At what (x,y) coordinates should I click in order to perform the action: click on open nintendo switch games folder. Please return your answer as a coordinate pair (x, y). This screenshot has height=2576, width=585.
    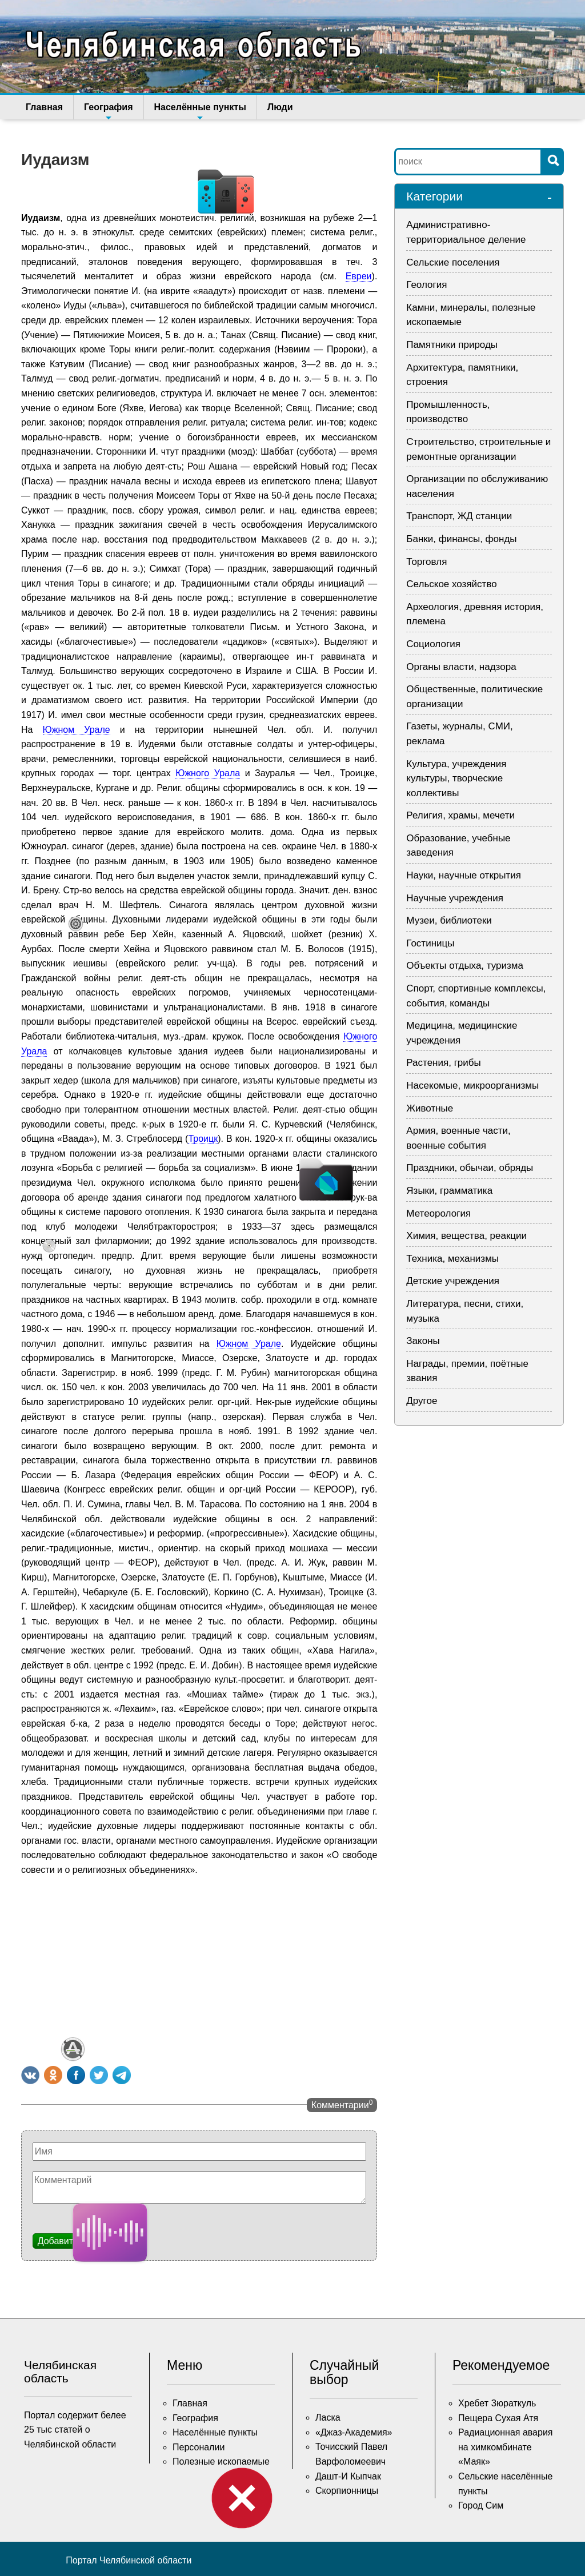
    Looking at the image, I should click on (226, 193).